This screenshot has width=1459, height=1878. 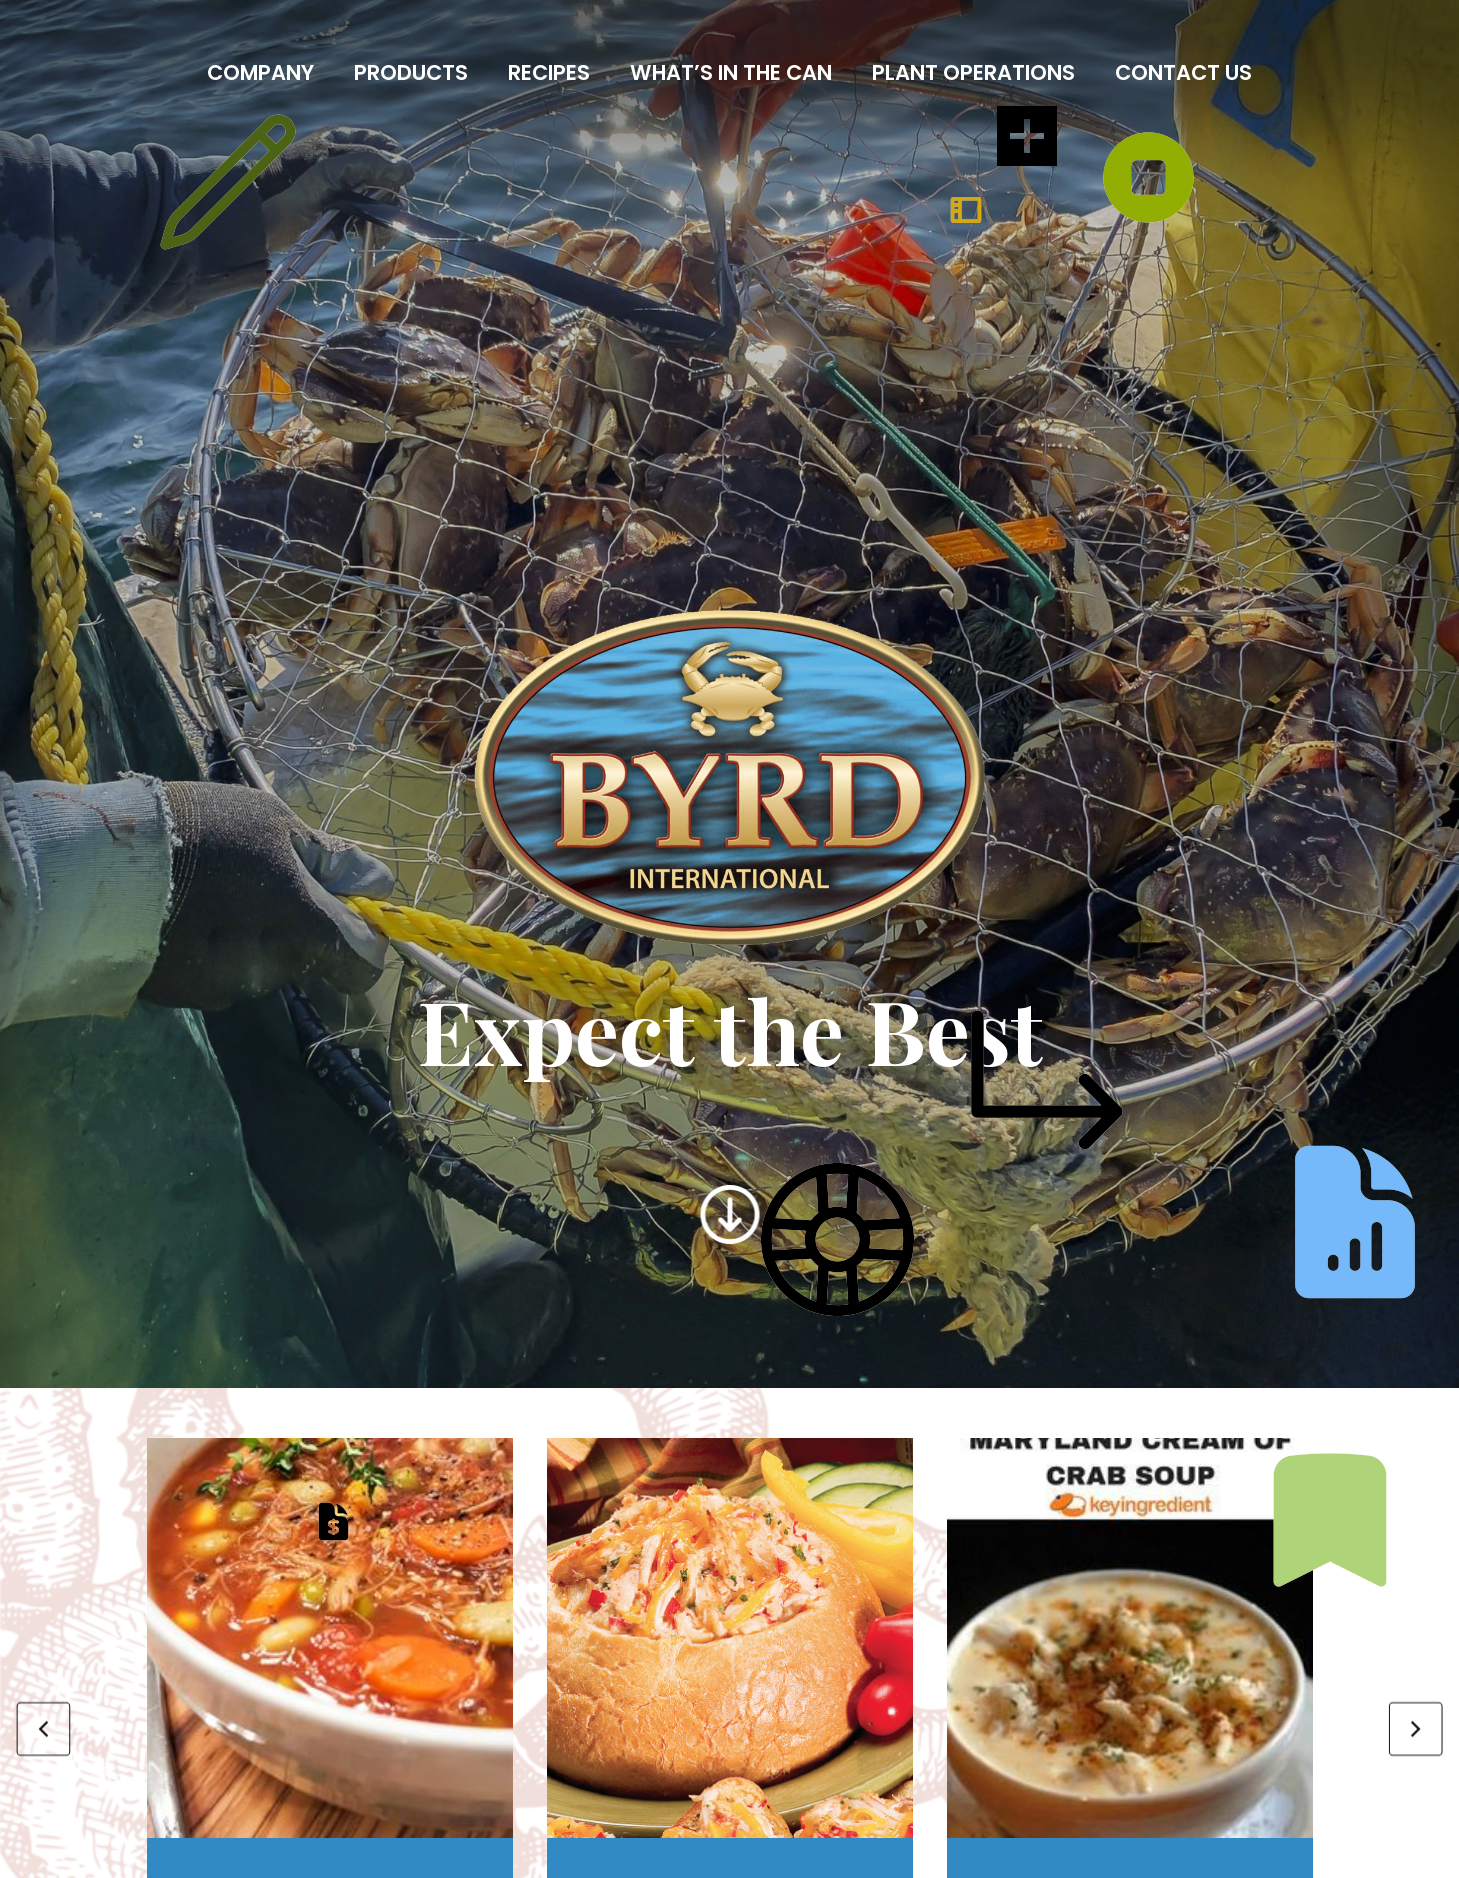 I want to click on edit content or text, so click(x=228, y=182).